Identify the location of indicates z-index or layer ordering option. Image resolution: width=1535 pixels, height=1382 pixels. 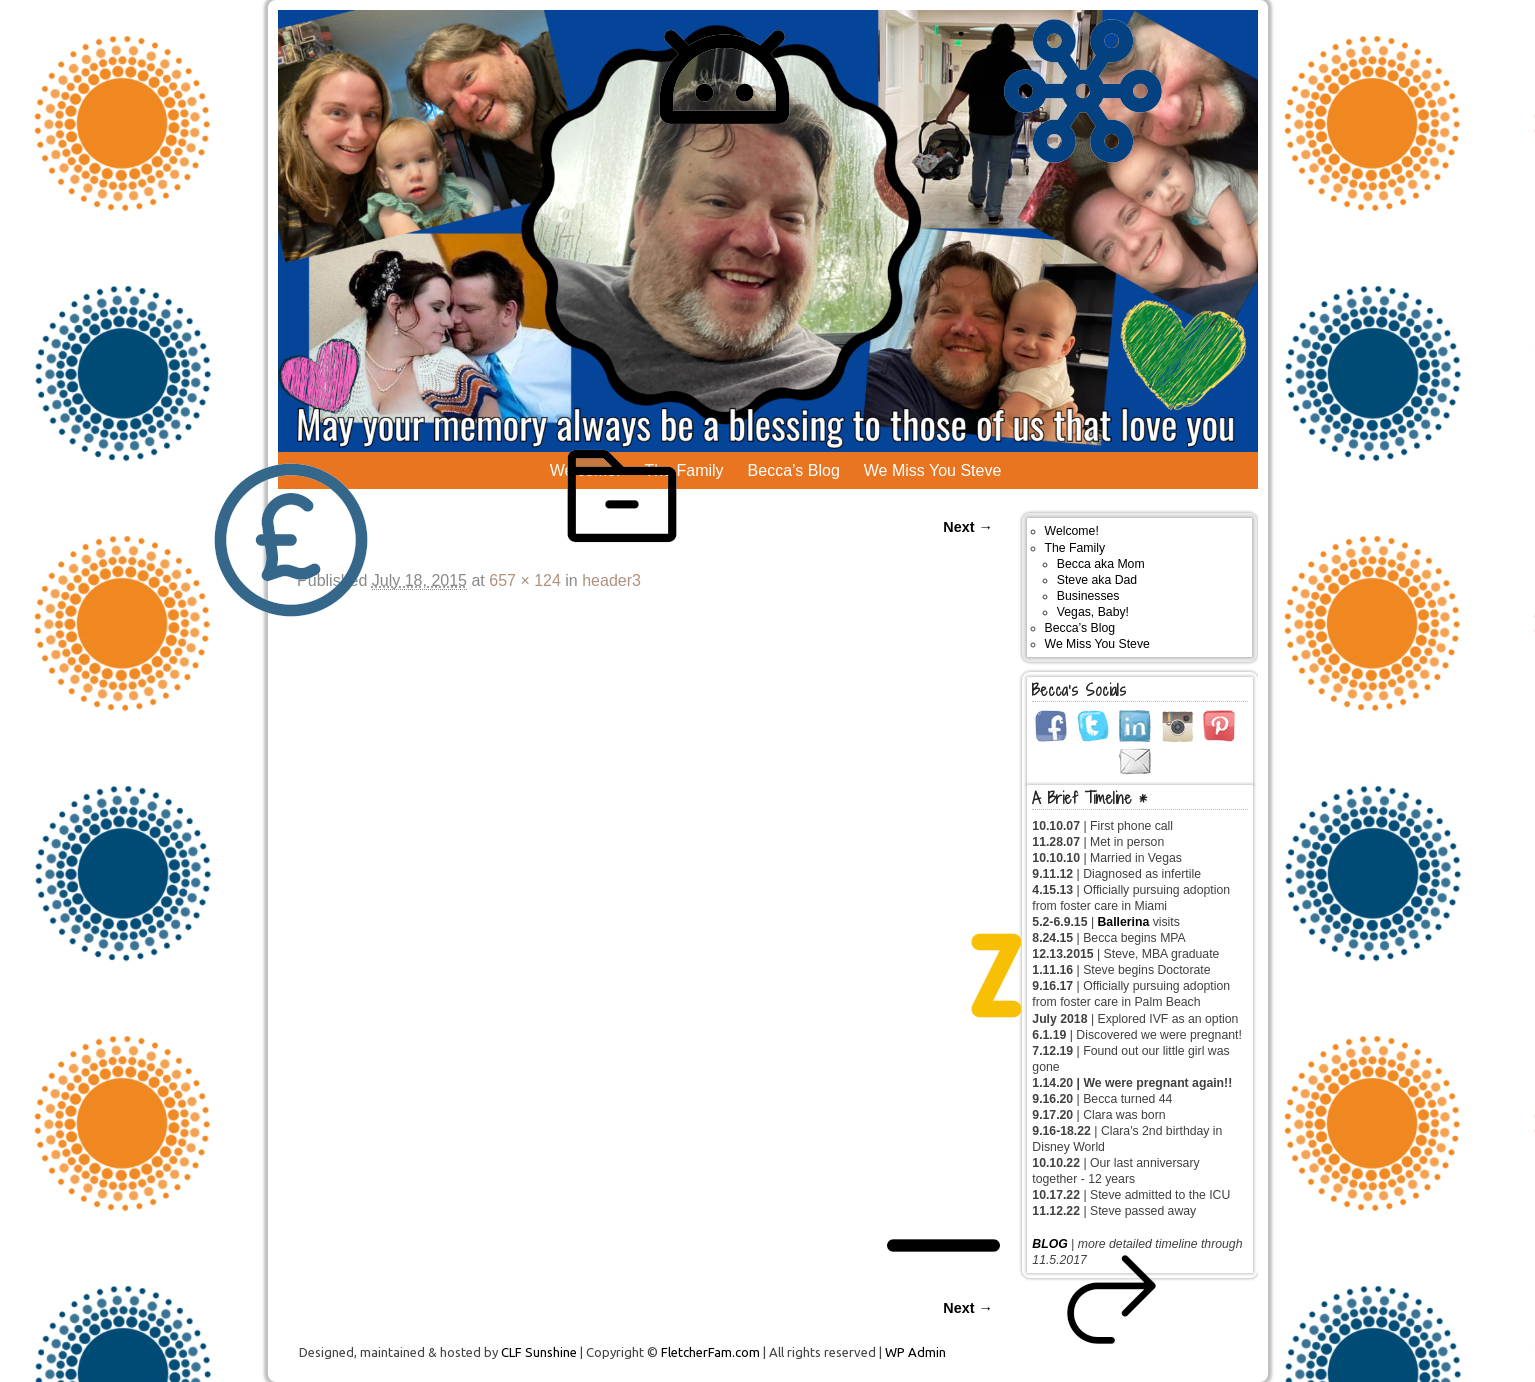
(996, 975).